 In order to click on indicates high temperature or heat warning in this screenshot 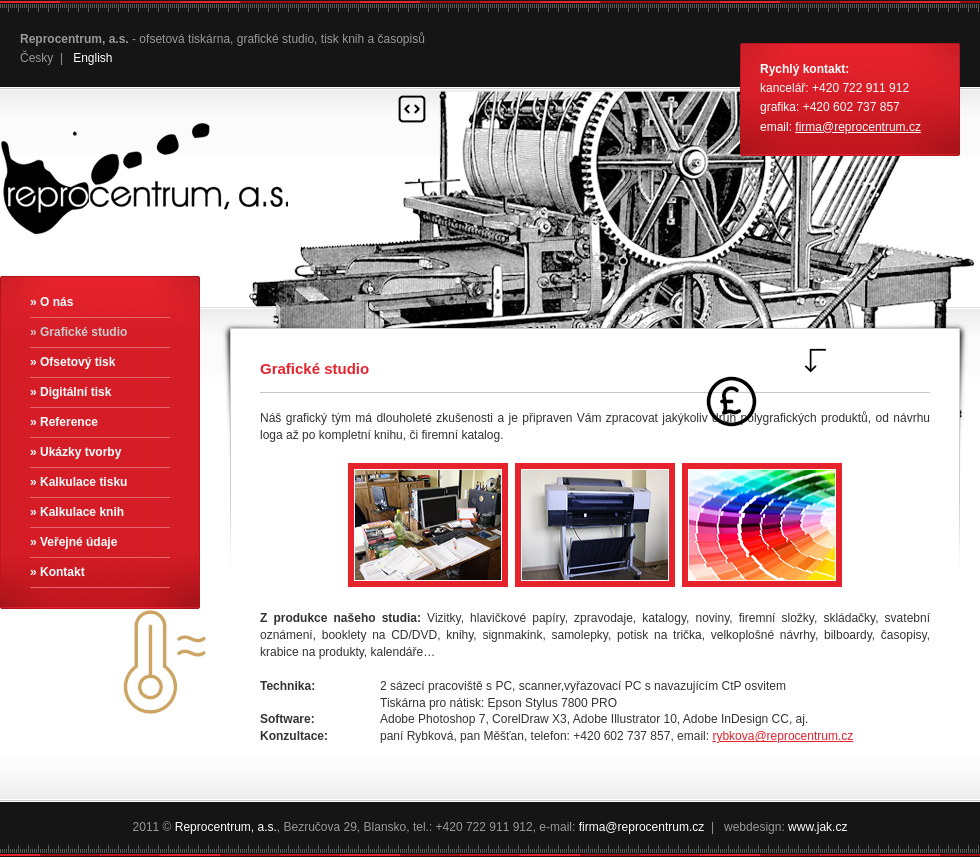, I will do `click(154, 662)`.